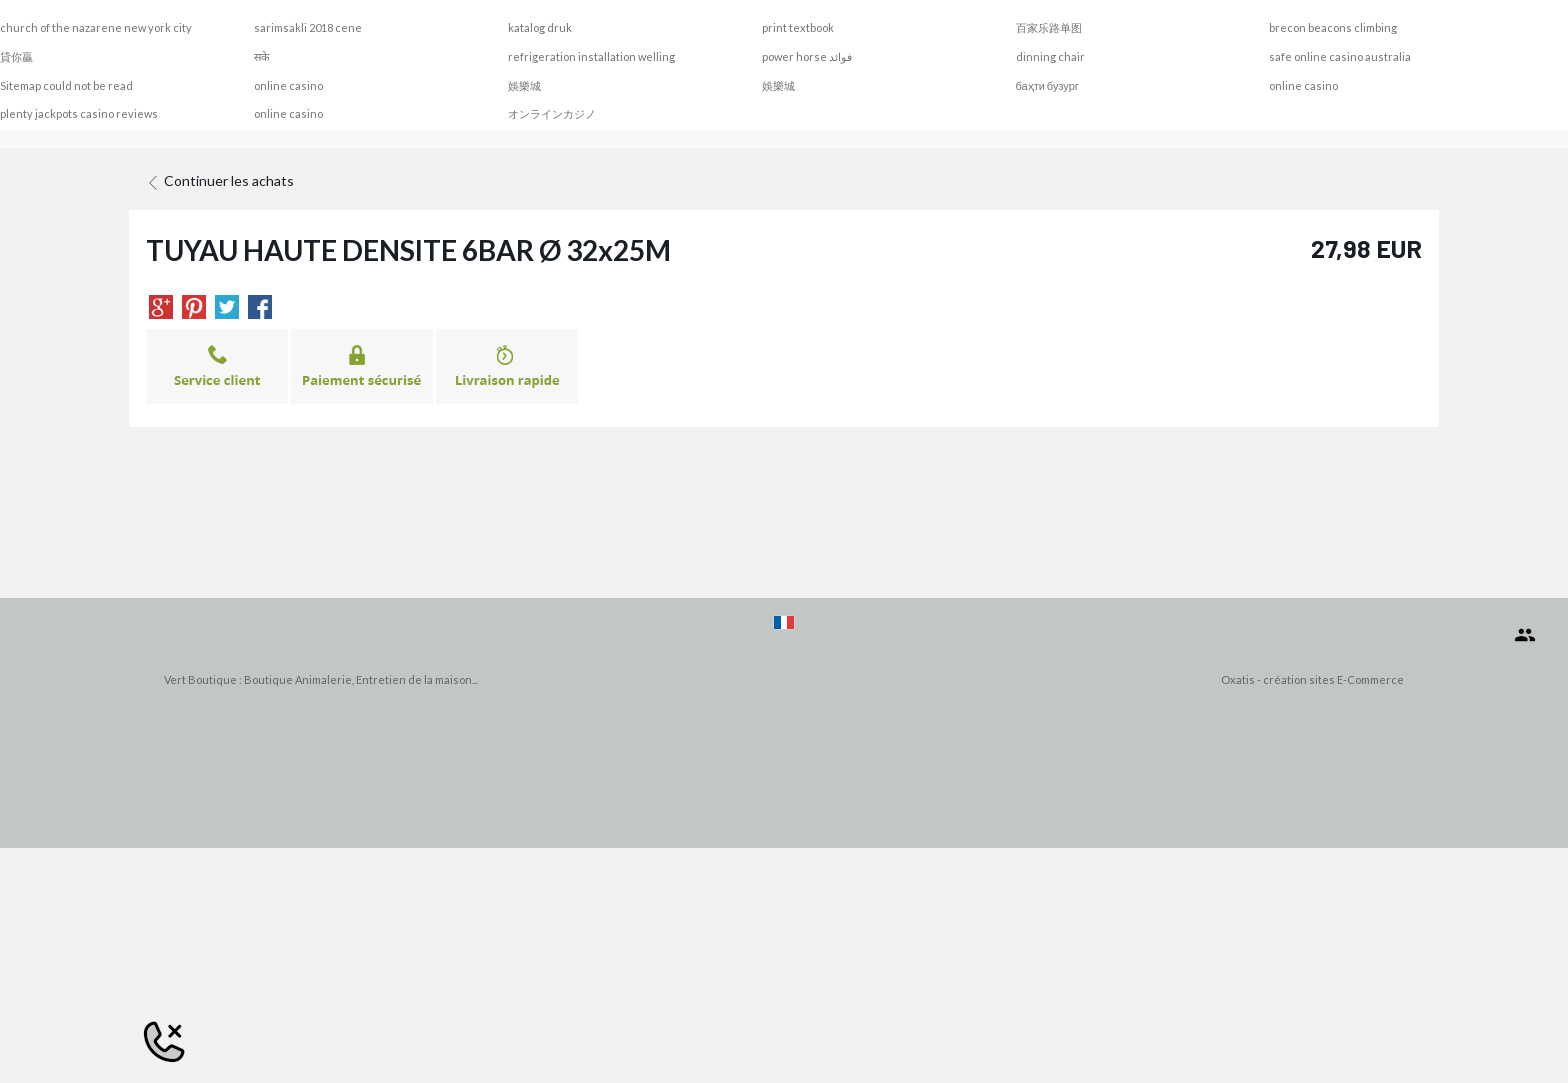 This screenshot has height=1083, width=1568. What do you see at coordinates (1525, 635) in the screenshot?
I see `view contacts or people list` at bounding box center [1525, 635].